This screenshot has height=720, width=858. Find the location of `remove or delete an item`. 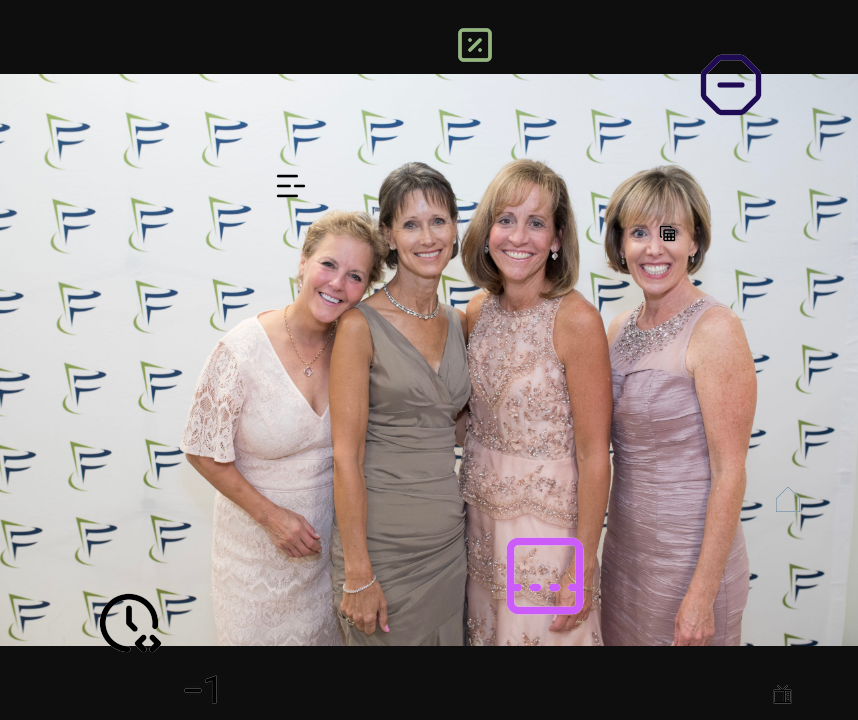

remove or delete an item is located at coordinates (731, 85).